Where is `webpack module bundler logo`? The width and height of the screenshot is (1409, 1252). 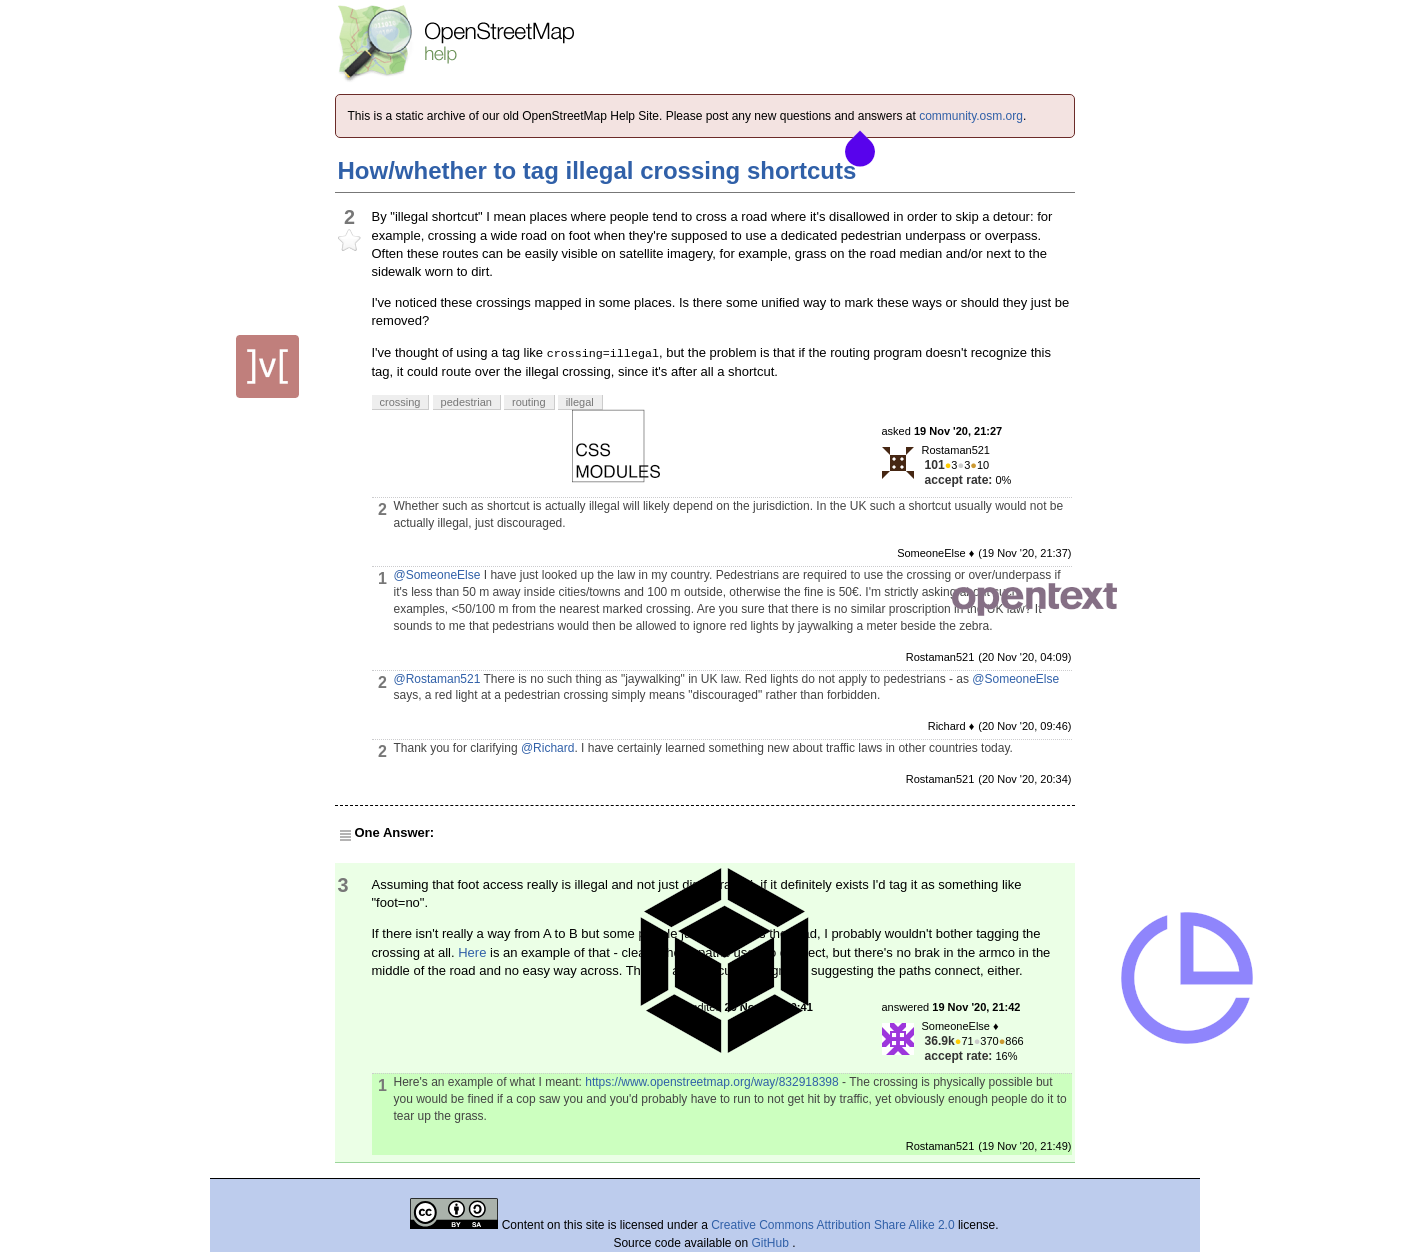
webpack module bundler logo is located at coordinates (724, 960).